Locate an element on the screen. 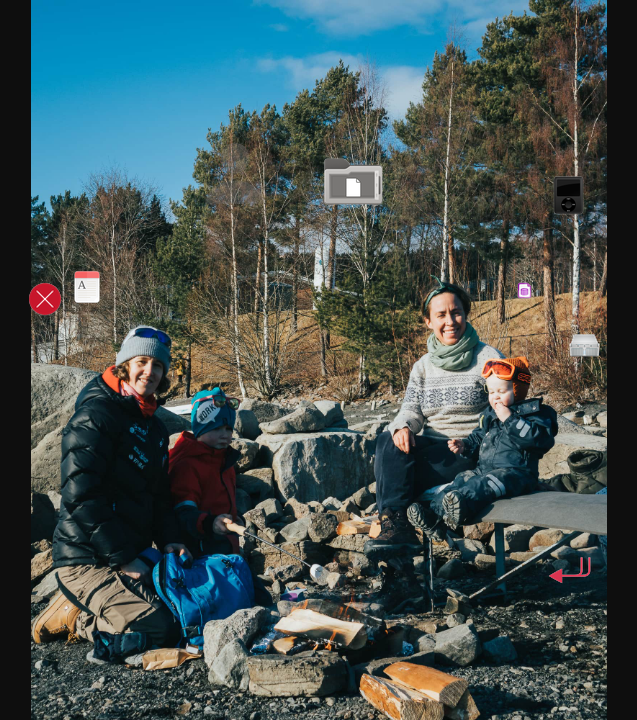 The width and height of the screenshot is (637, 720). reply to all recipients of an email is located at coordinates (569, 570).